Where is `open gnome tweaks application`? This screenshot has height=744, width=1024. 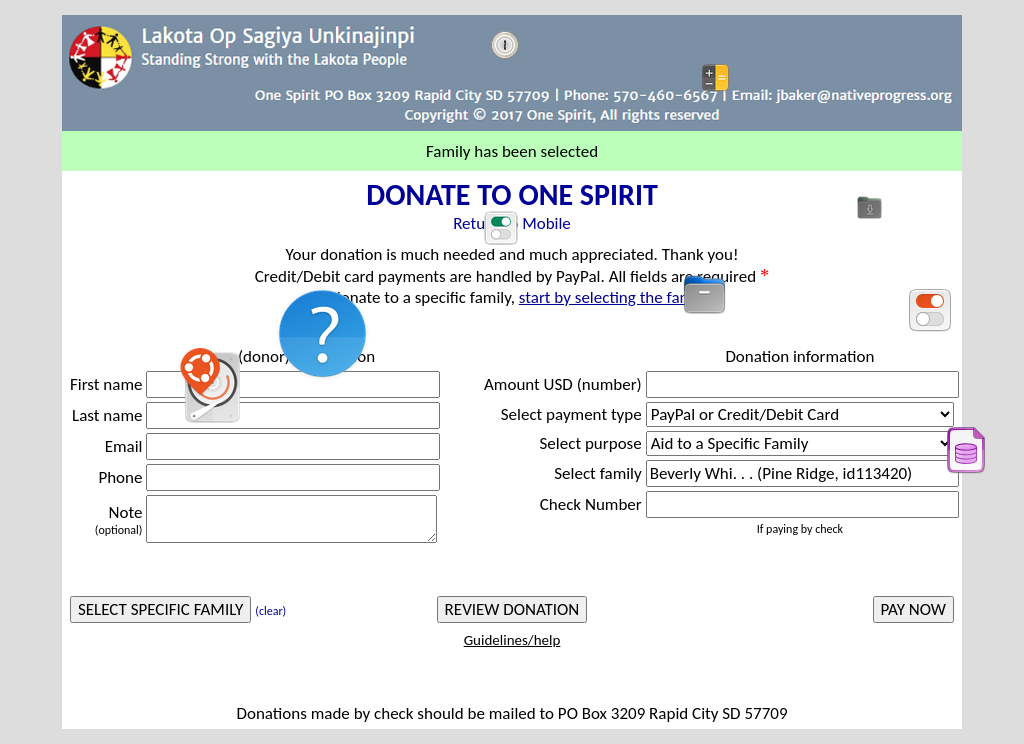 open gnome tweaks application is located at coordinates (501, 228).